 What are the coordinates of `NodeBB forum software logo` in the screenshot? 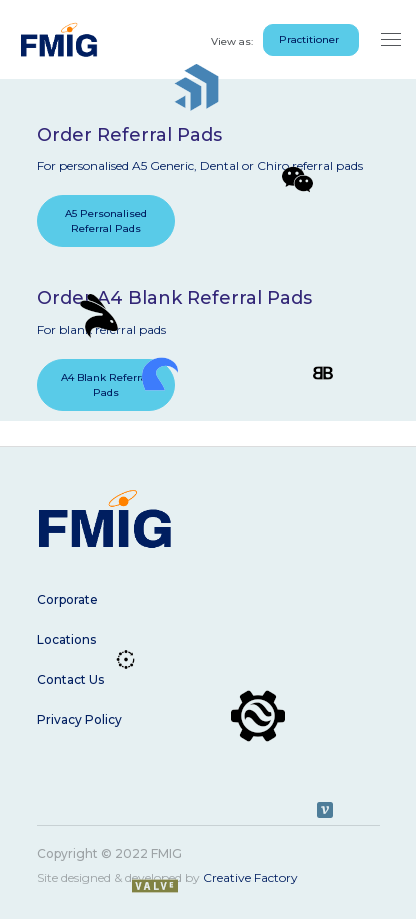 It's located at (323, 373).